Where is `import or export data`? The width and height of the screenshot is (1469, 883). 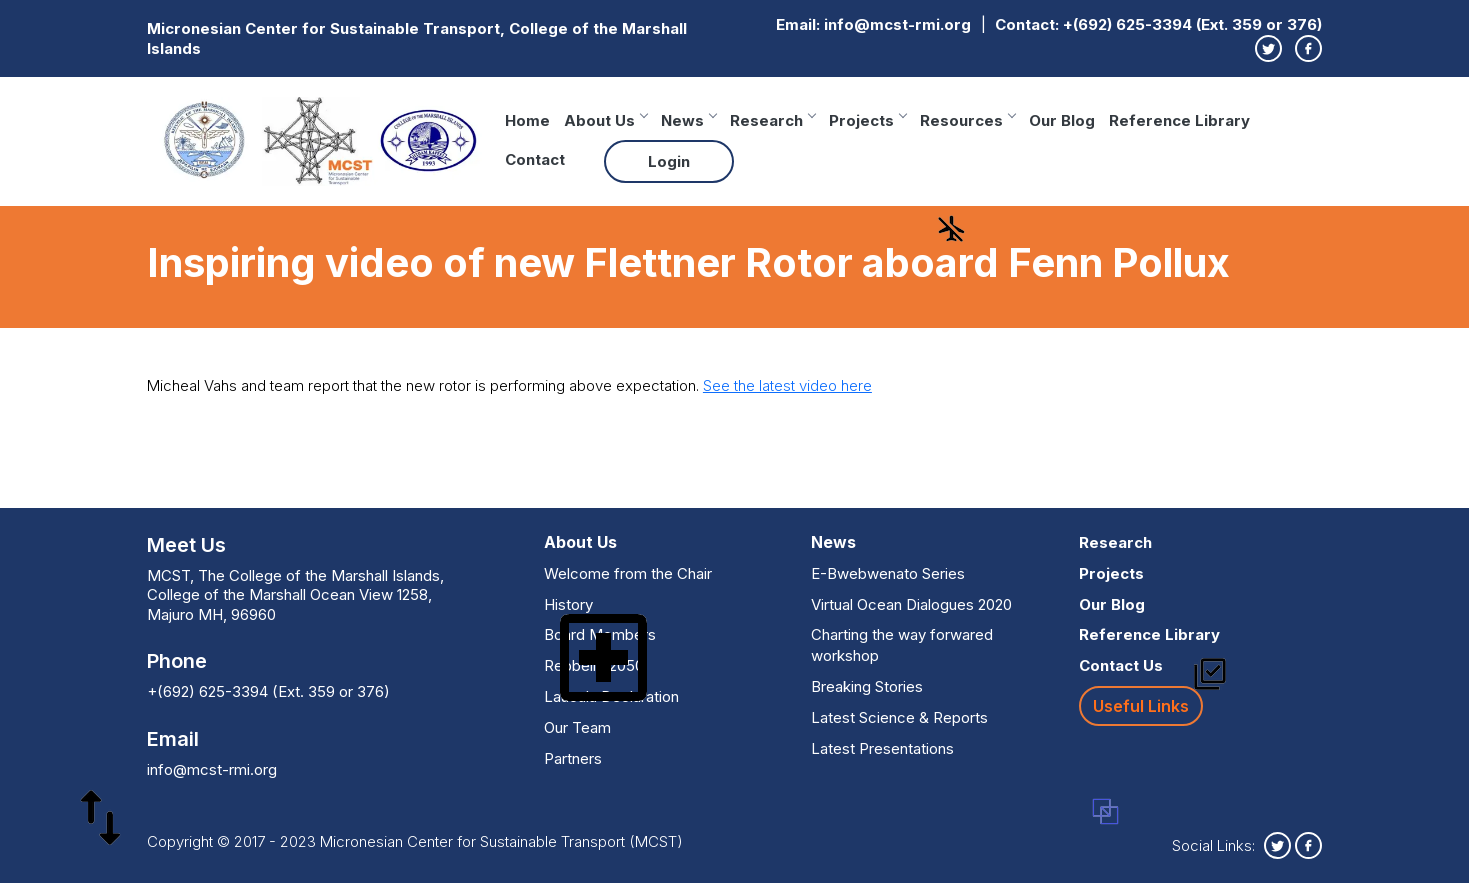
import or export data is located at coordinates (100, 817).